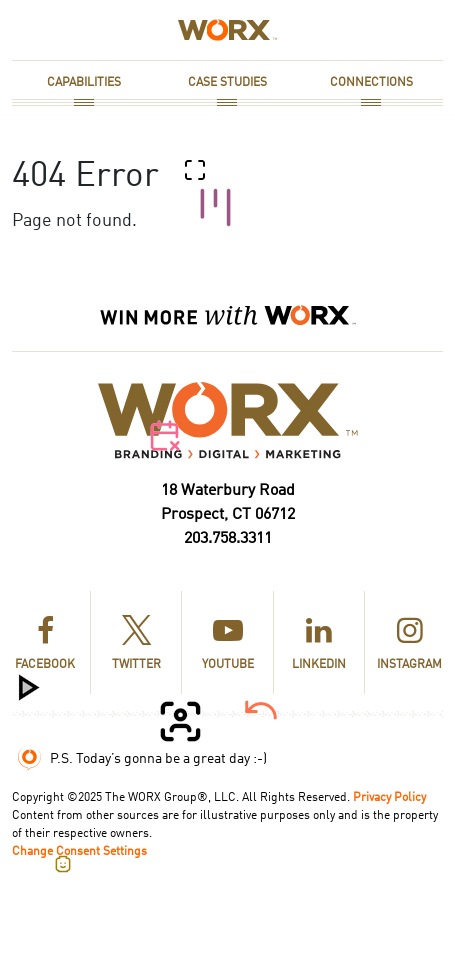 The image size is (455, 957). I want to click on expand to full screen mode, so click(195, 170).